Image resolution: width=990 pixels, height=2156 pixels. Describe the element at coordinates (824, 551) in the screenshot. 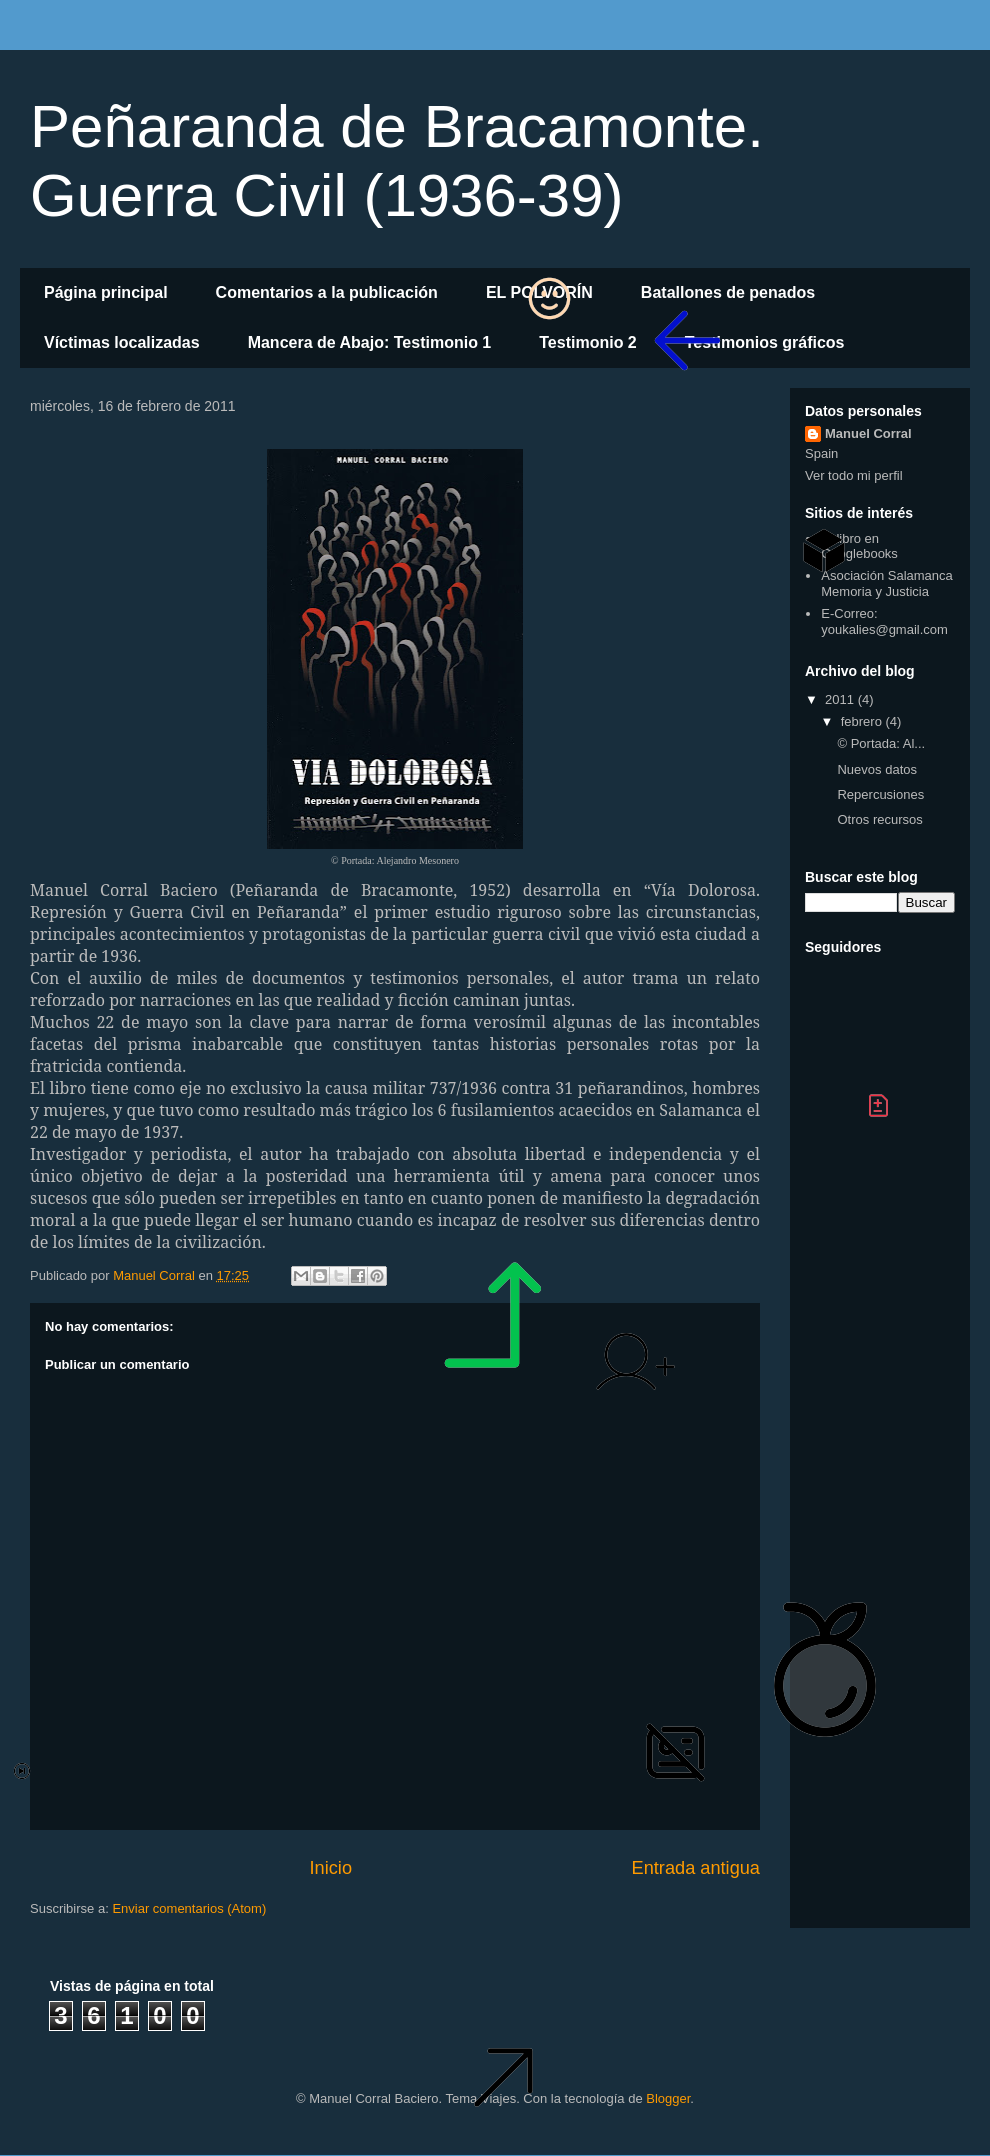

I see `view 3D model or object` at that location.